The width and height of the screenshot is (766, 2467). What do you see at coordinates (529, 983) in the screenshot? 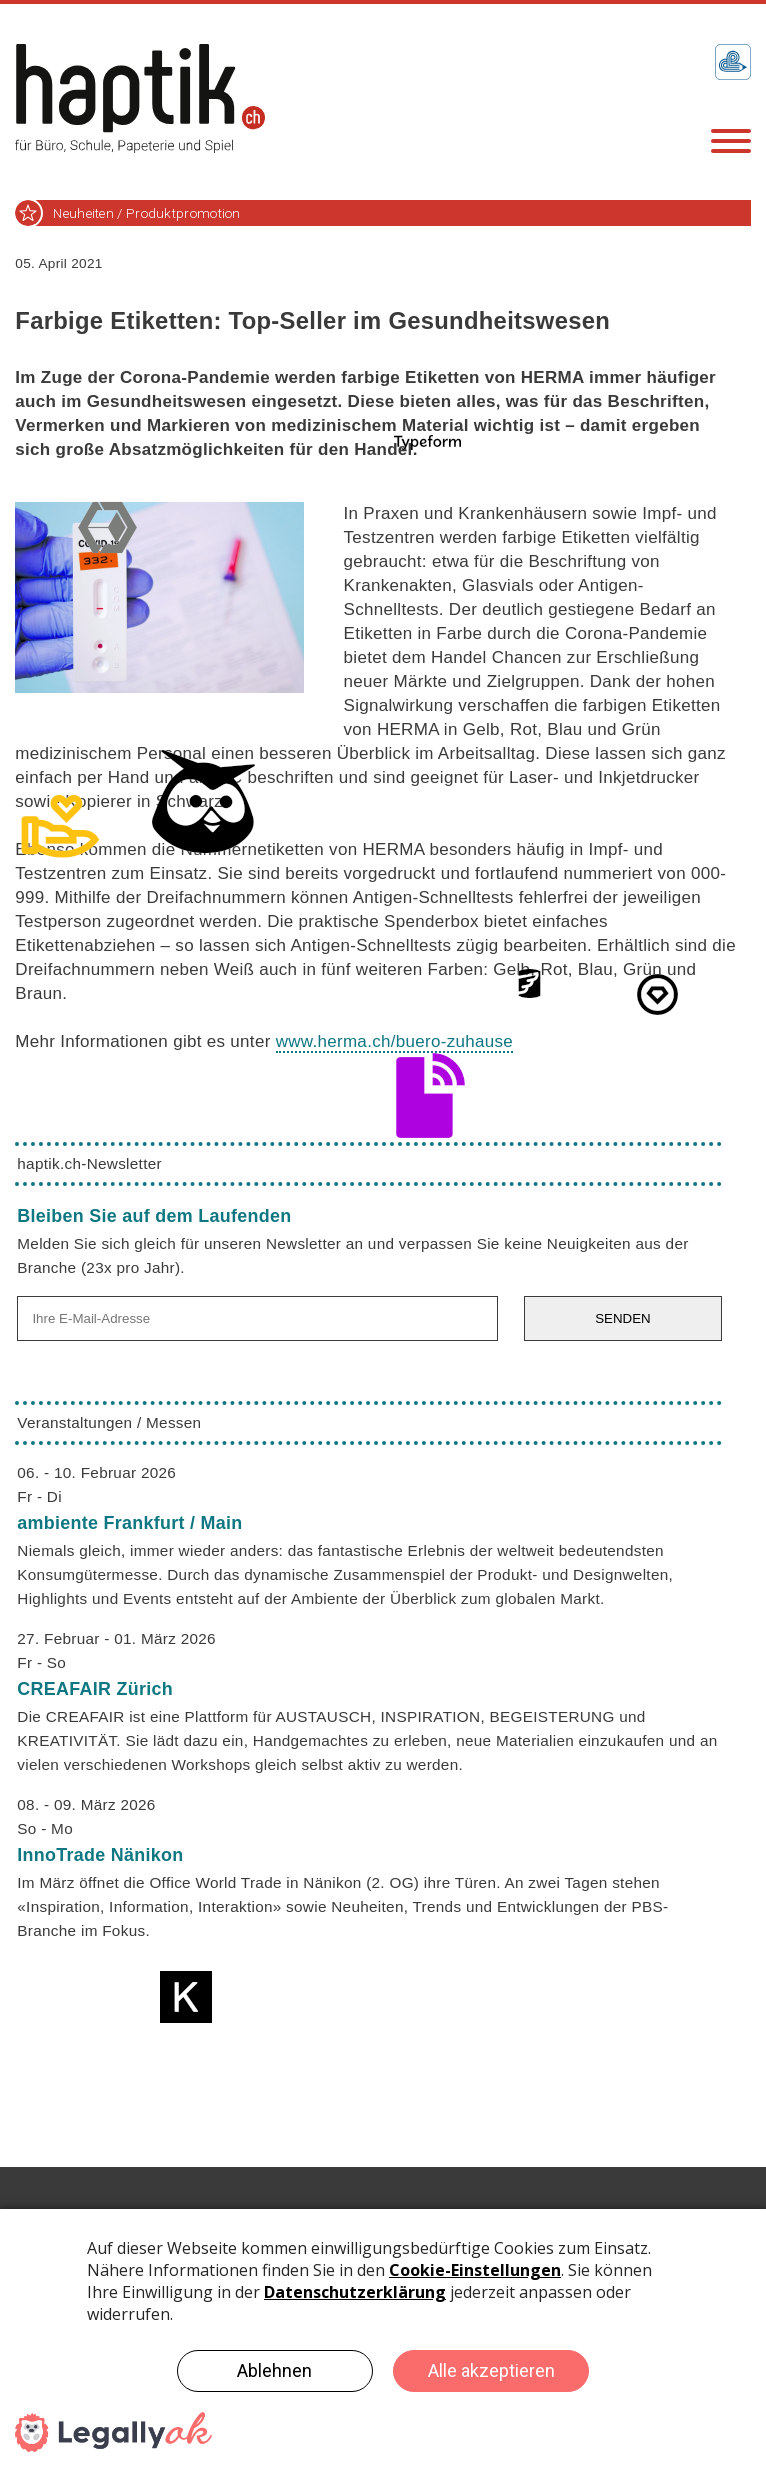
I see `flyway database migration tool logo` at bounding box center [529, 983].